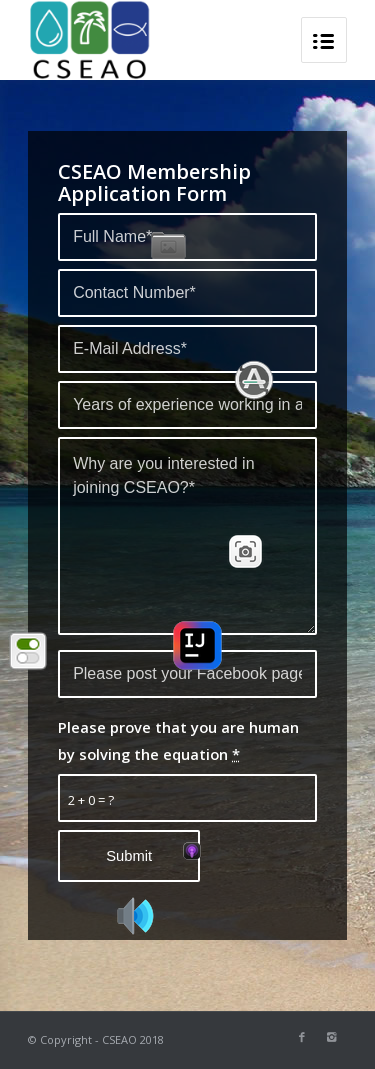 The image size is (375, 1069). I want to click on open volume mixer application, so click(135, 916).